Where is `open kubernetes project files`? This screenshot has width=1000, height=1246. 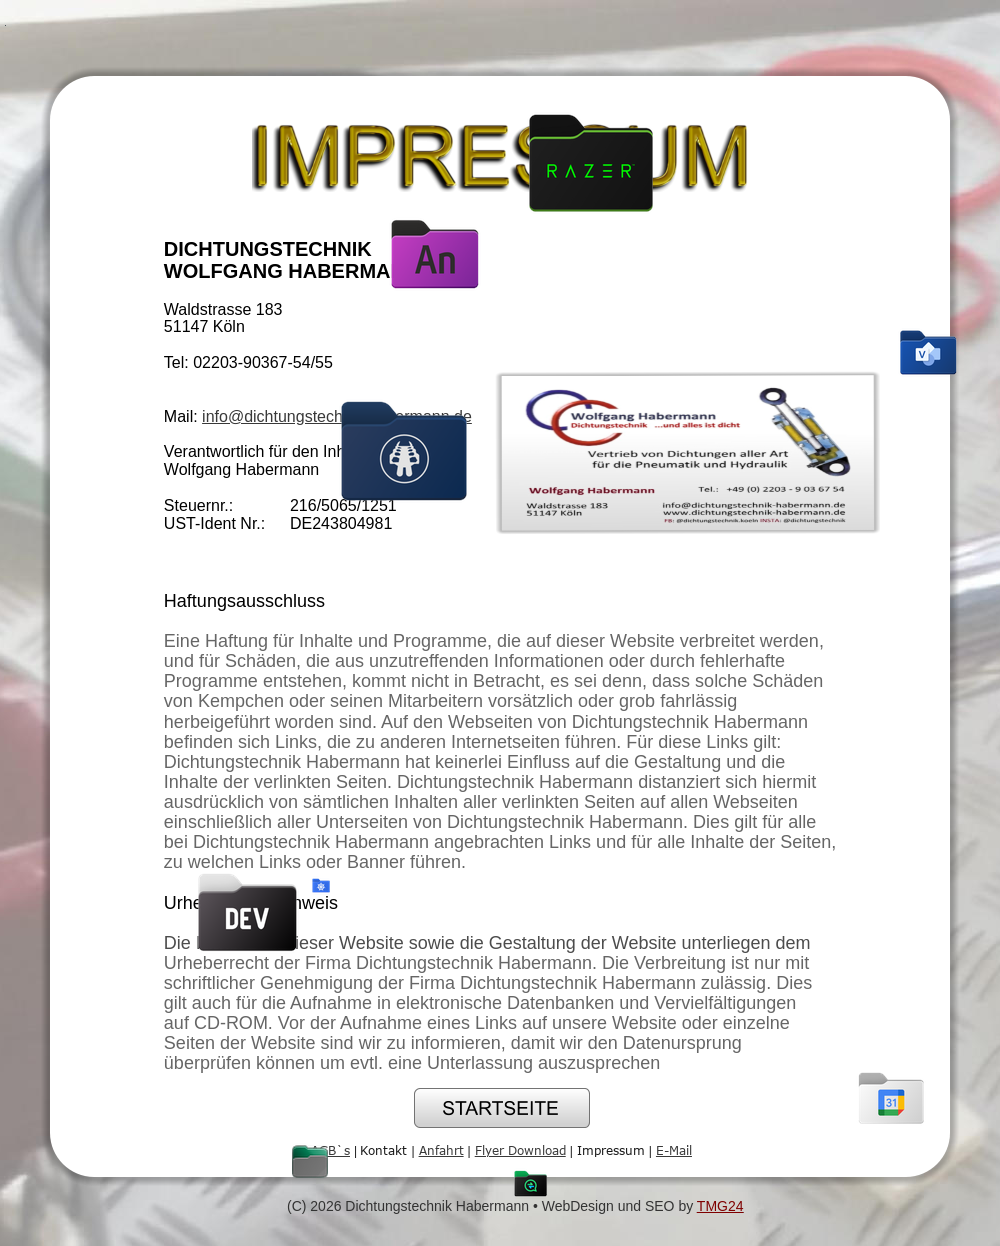 open kubernetes project files is located at coordinates (321, 886).